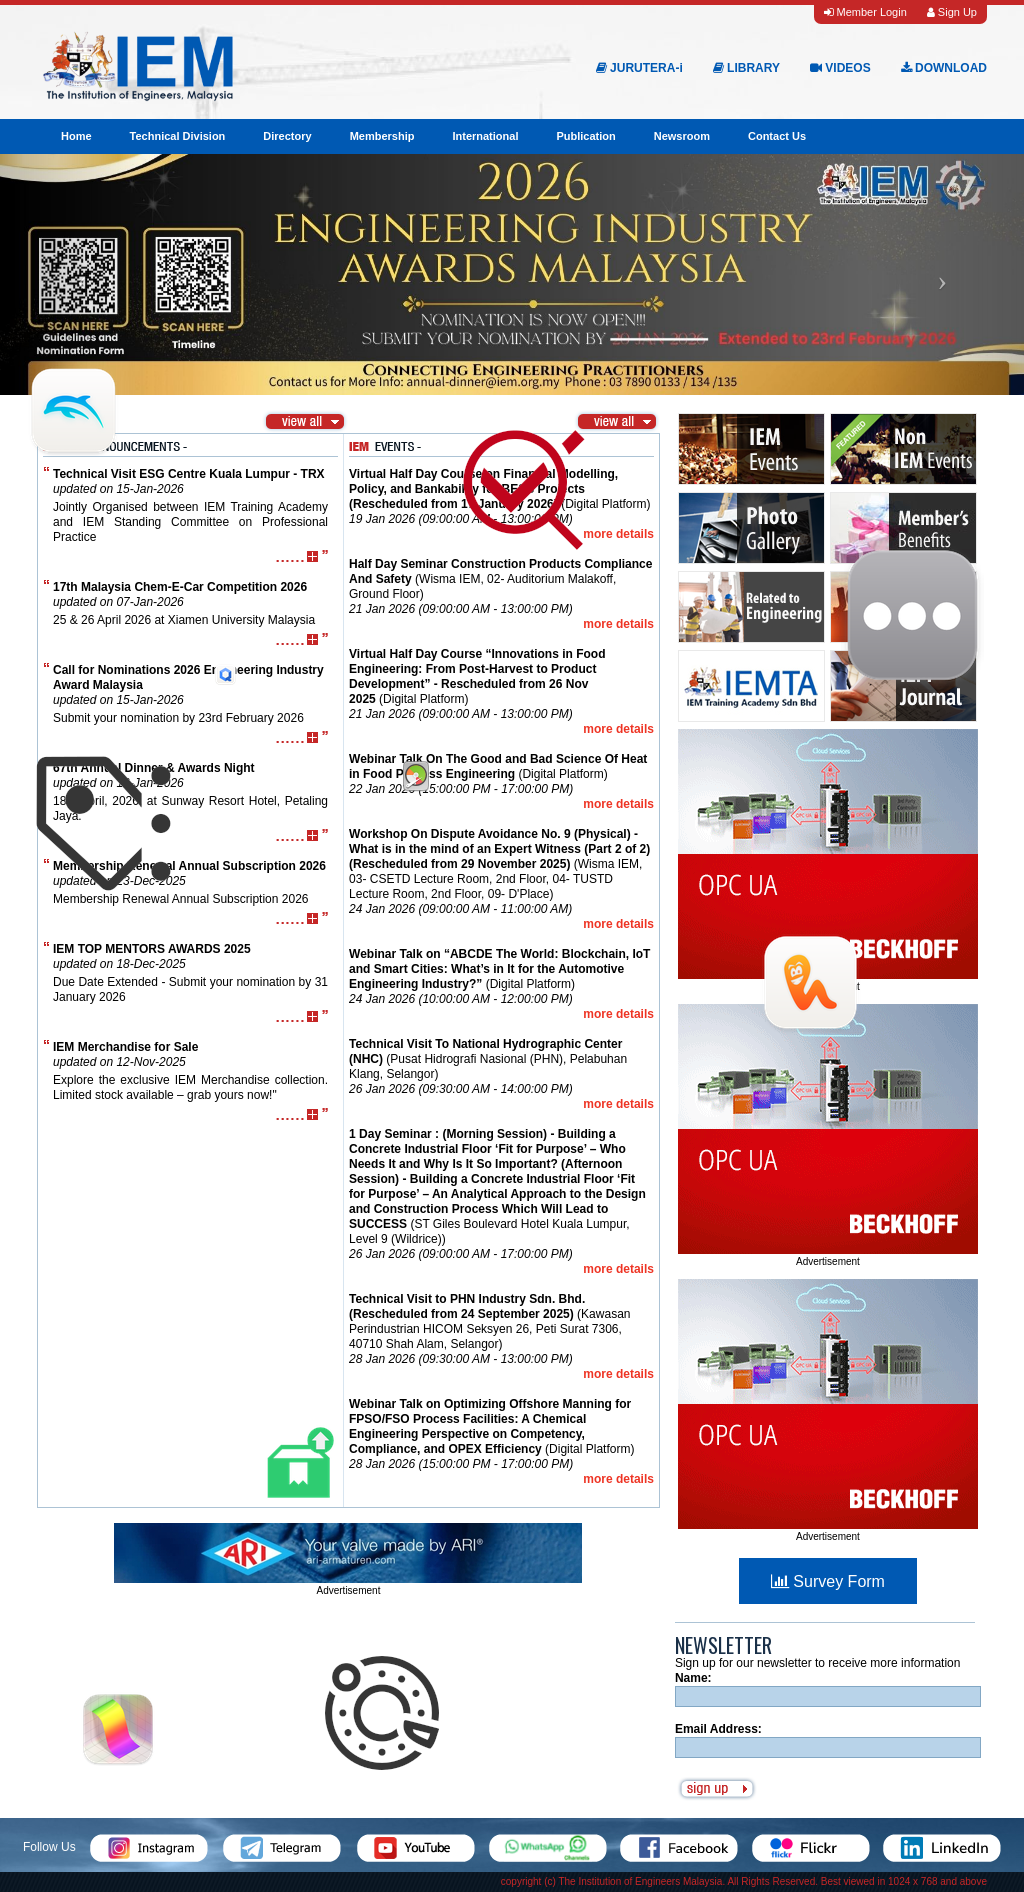  I want to click on open settings or preferences, so click(912, 617).